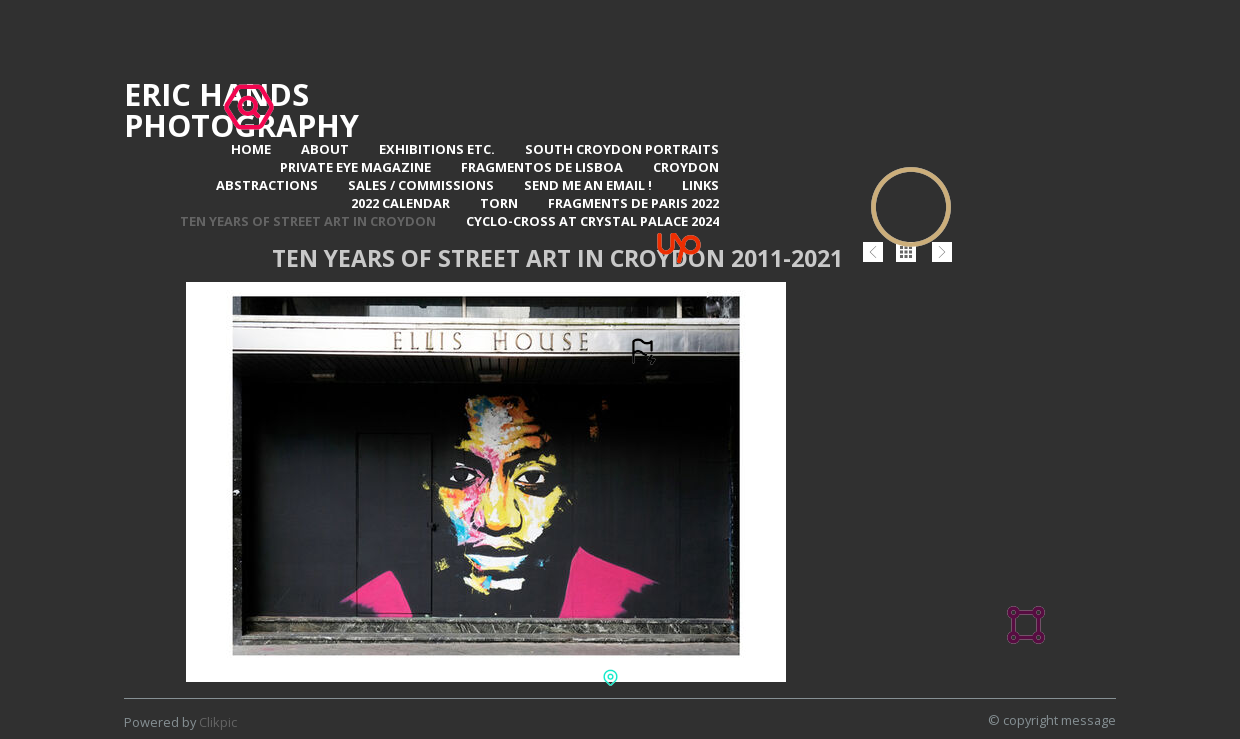  I want to click on unselected option in a radio button group, so click(911, 207).